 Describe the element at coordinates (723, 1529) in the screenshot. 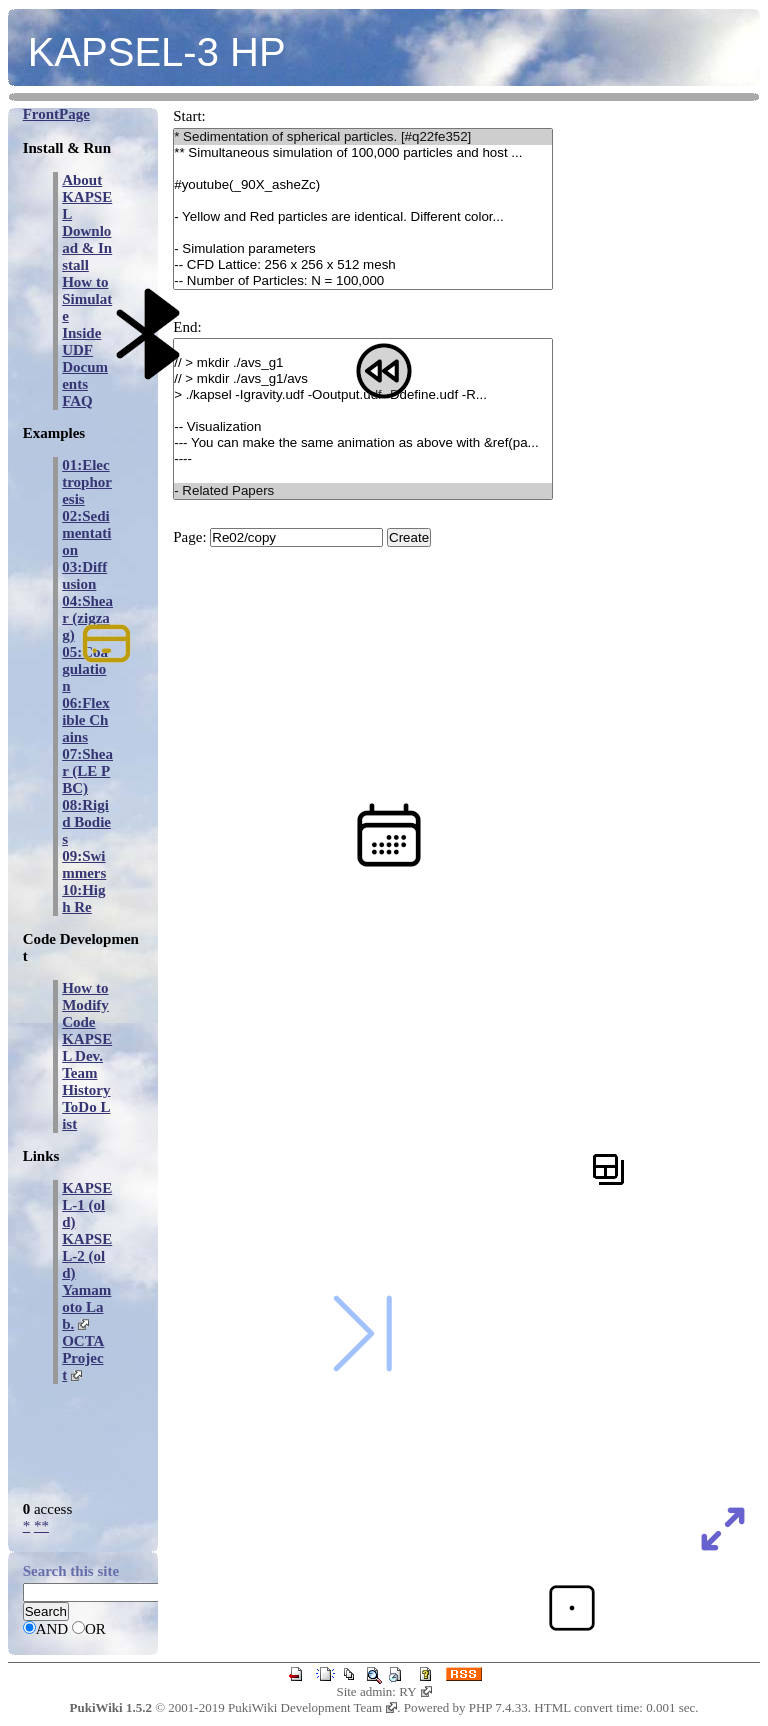

I see `expand to full screen` at that location.